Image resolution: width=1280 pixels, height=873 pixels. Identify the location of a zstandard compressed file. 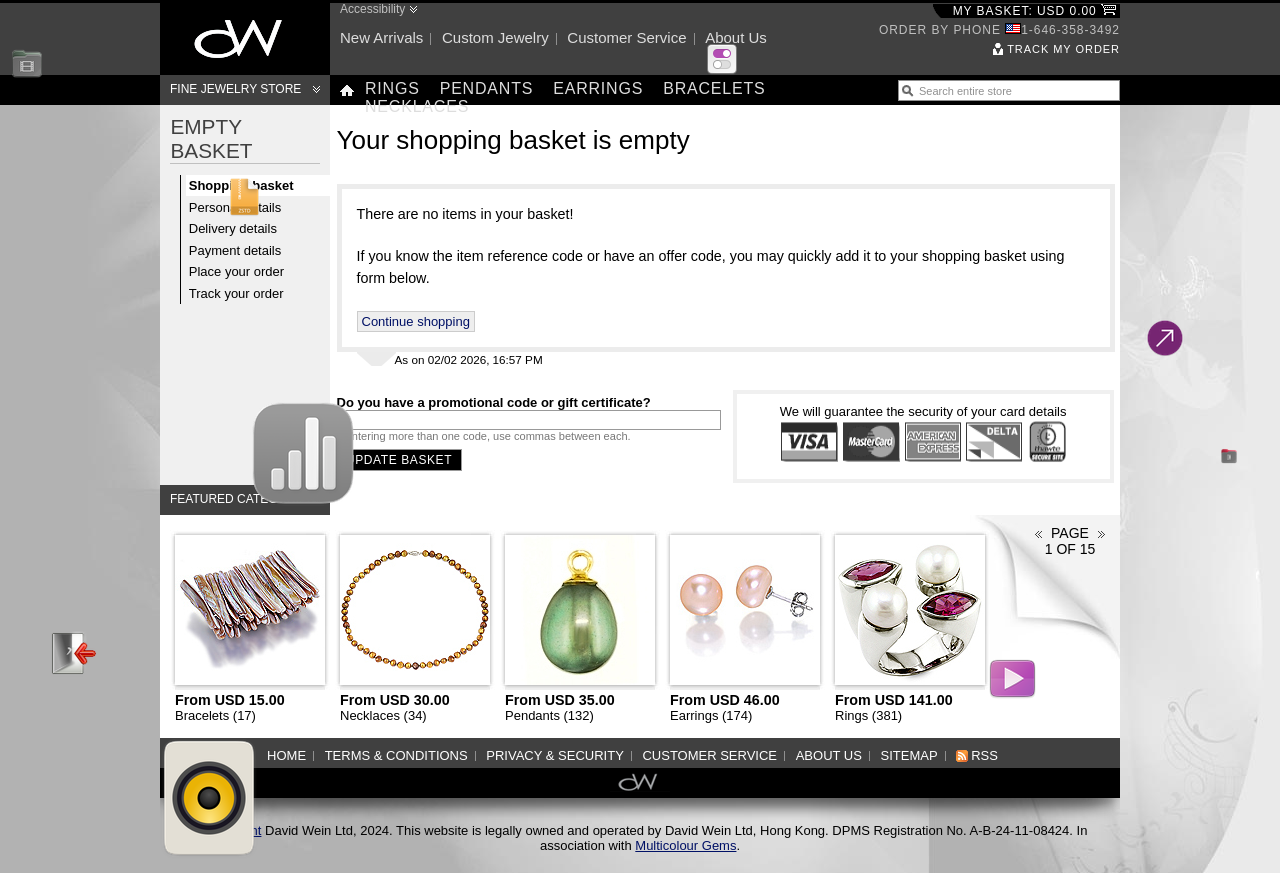
(244, 197).